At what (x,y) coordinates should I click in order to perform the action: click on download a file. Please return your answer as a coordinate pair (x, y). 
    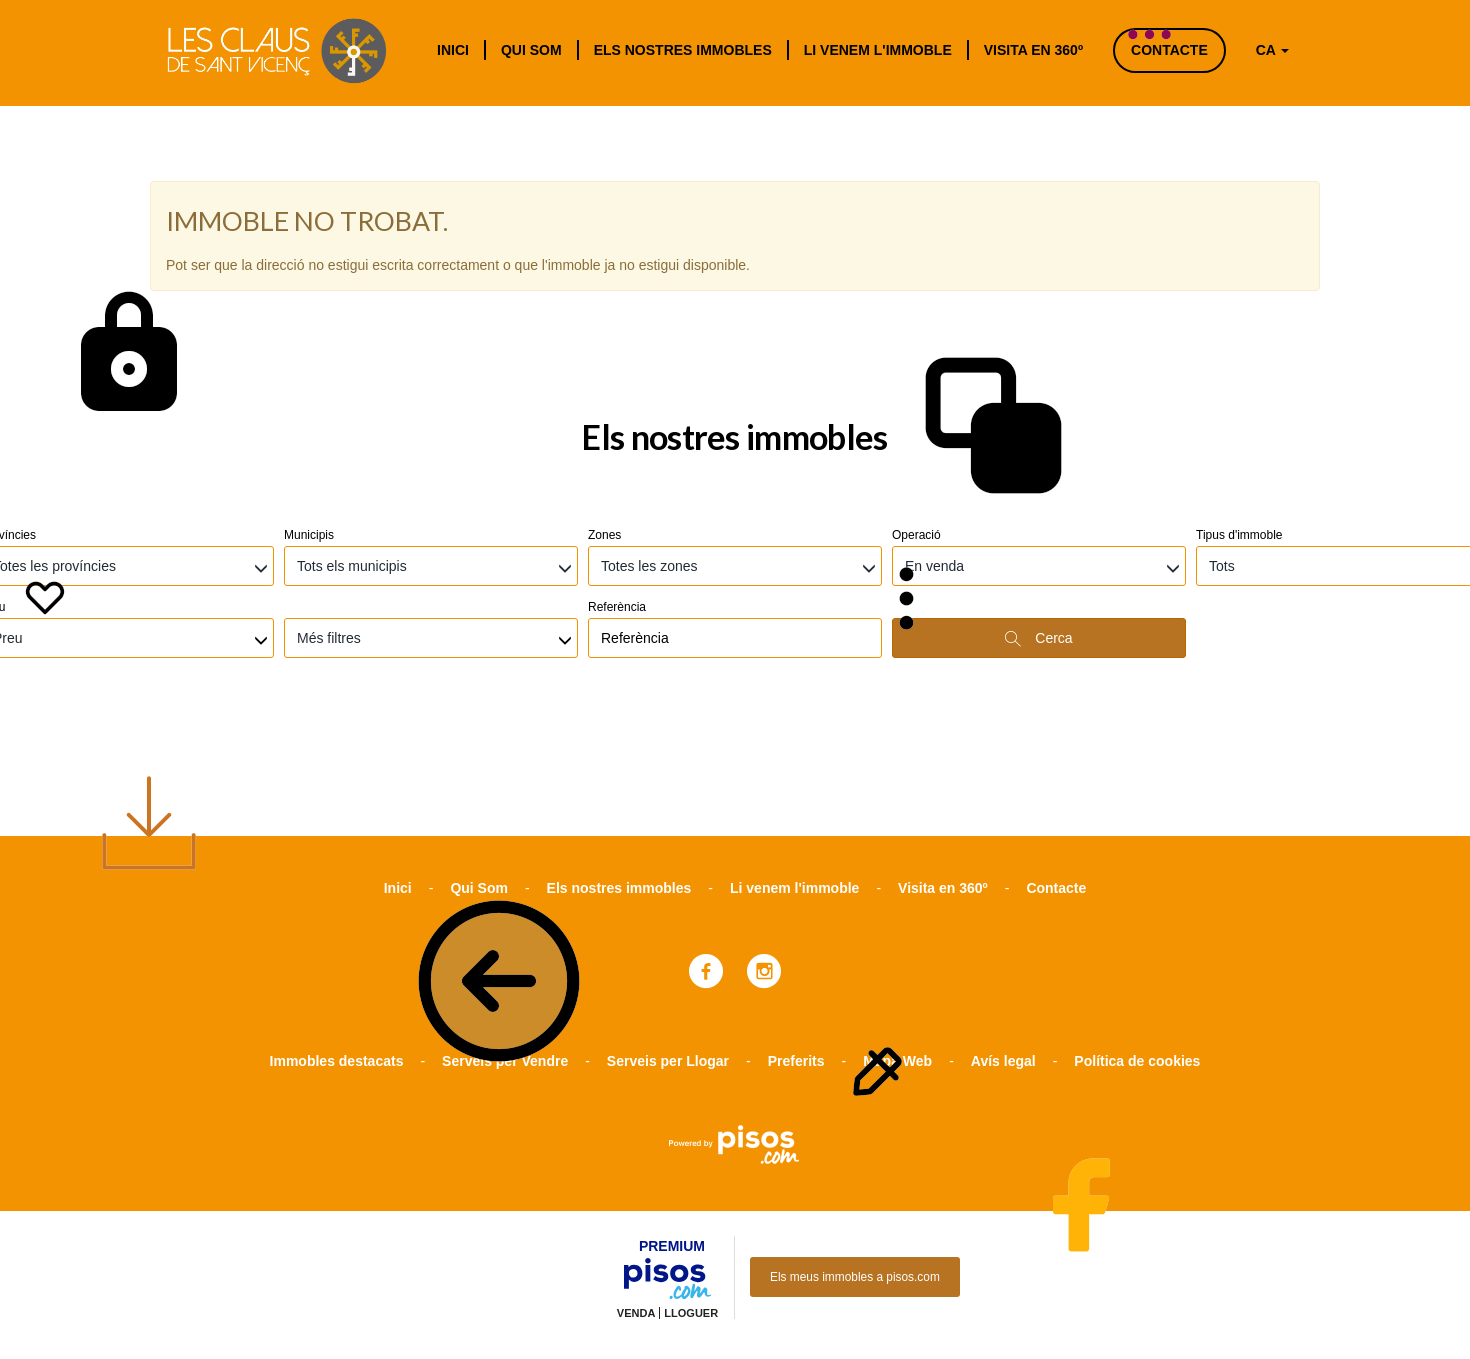
    Looking at the image, I should click on (149, 827).